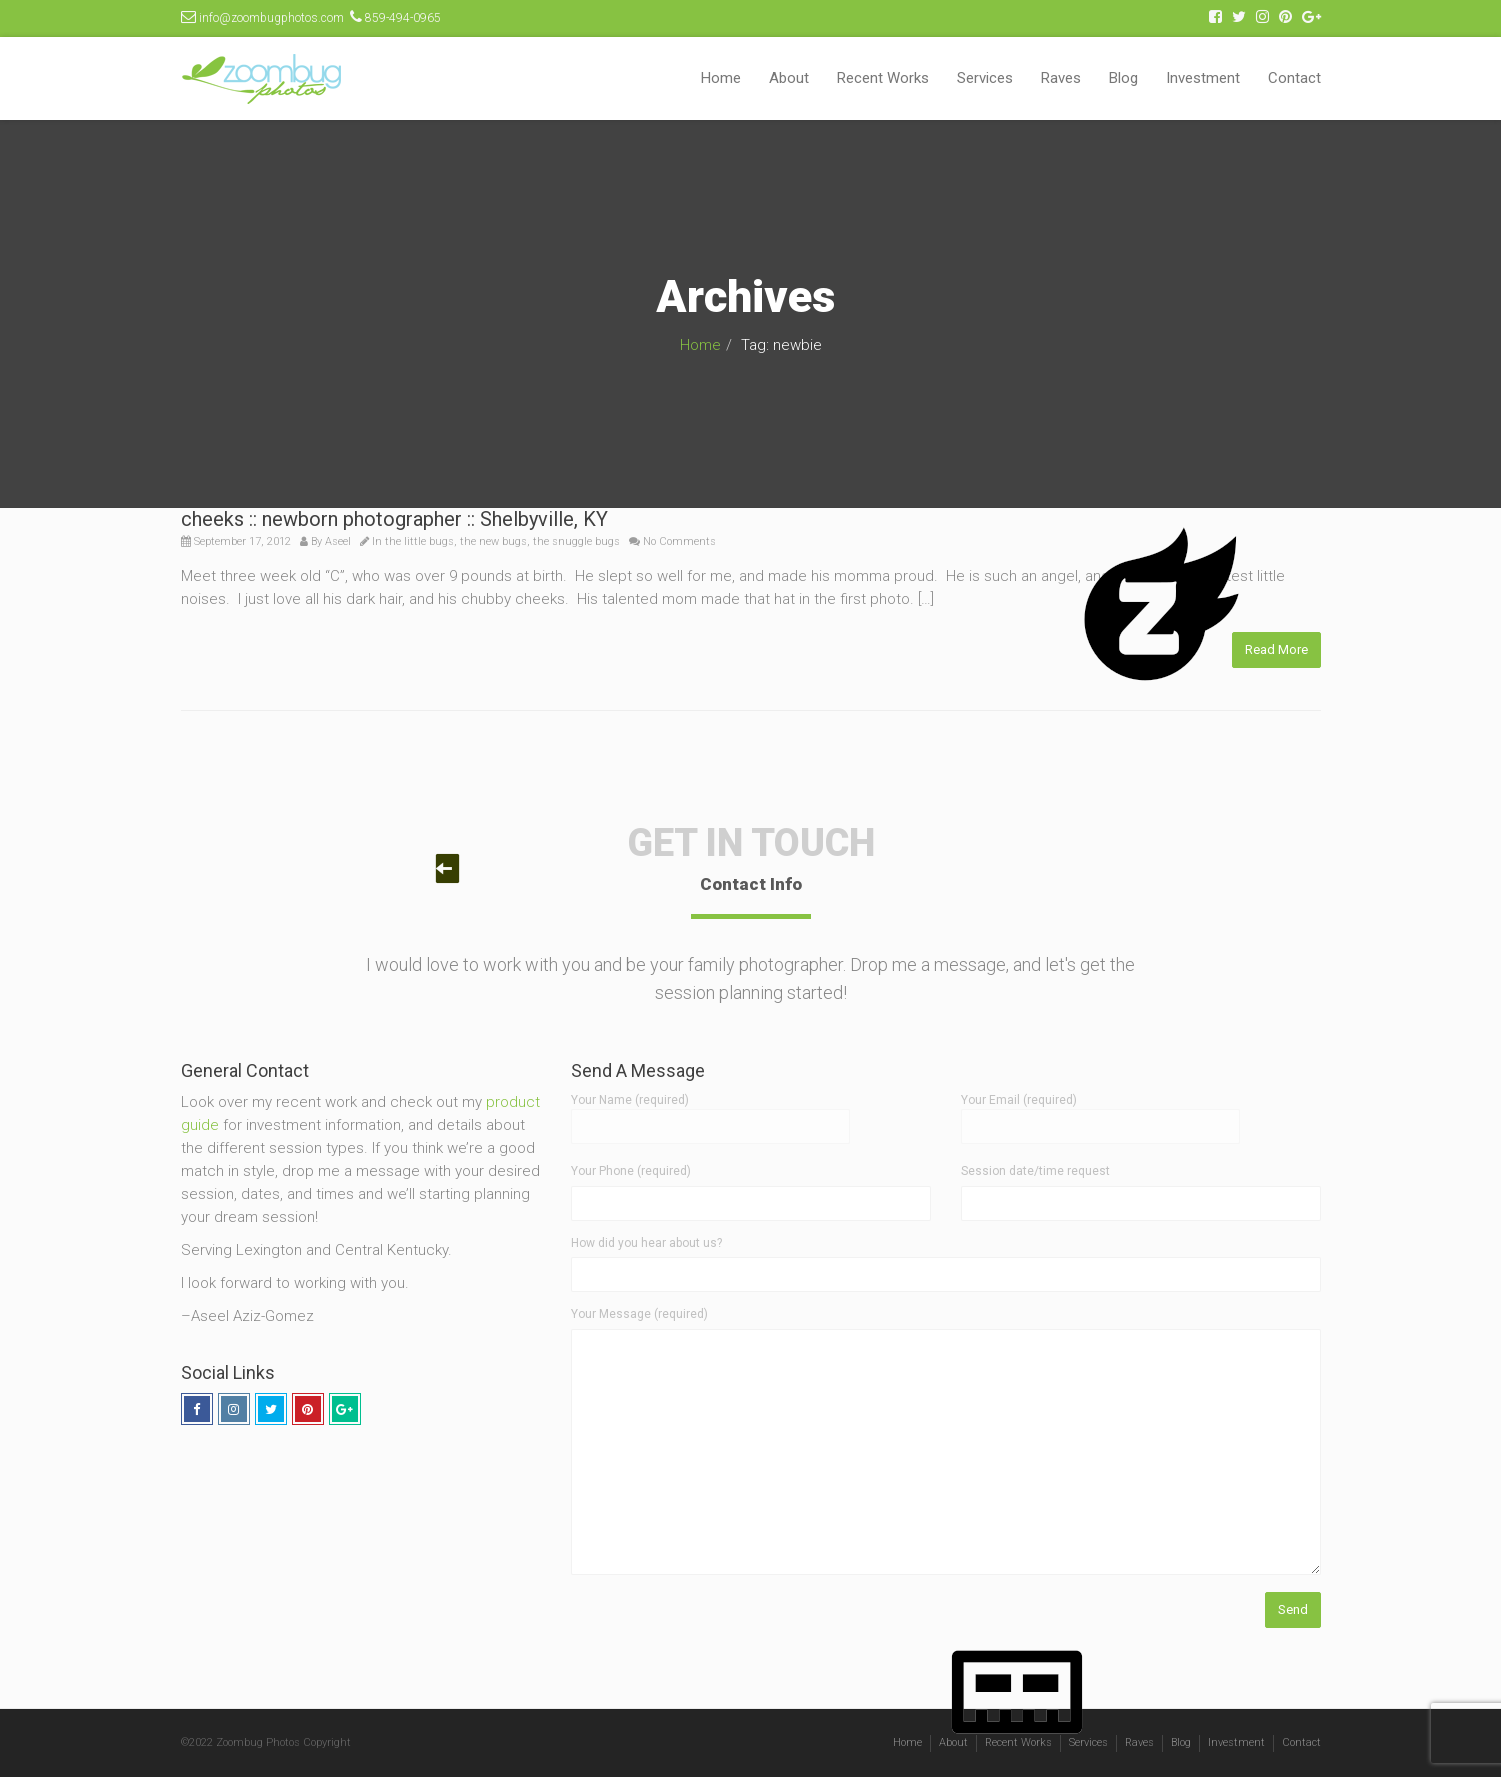 The width and height of the screenshot is (1501, 1777). What do you see at coordinates (1161, 604) in the screenshot?
I see `visit ZCOOL design community` at bounding box center [1161, 604].